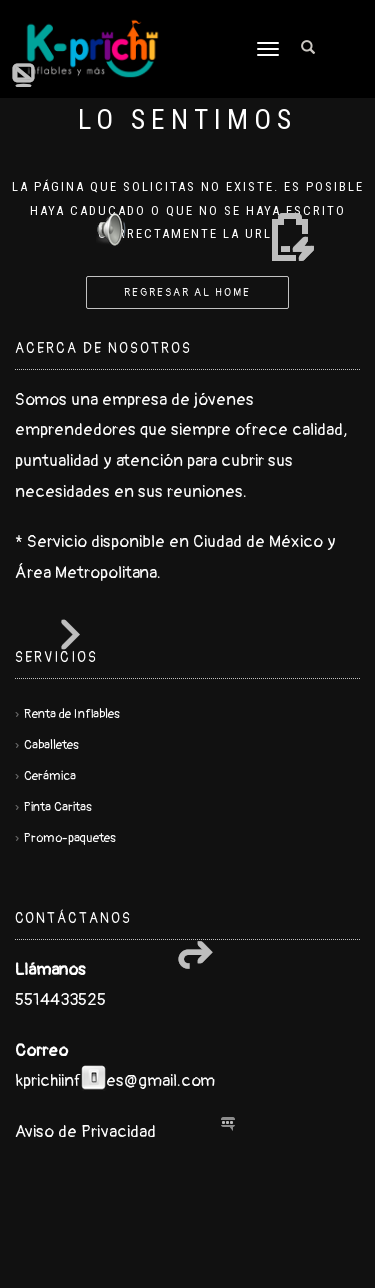 The image size is (375, 1288). Describe the element at coordinates (93, 1077) in the screenshot. I see `shut down or power off the system` at that location.